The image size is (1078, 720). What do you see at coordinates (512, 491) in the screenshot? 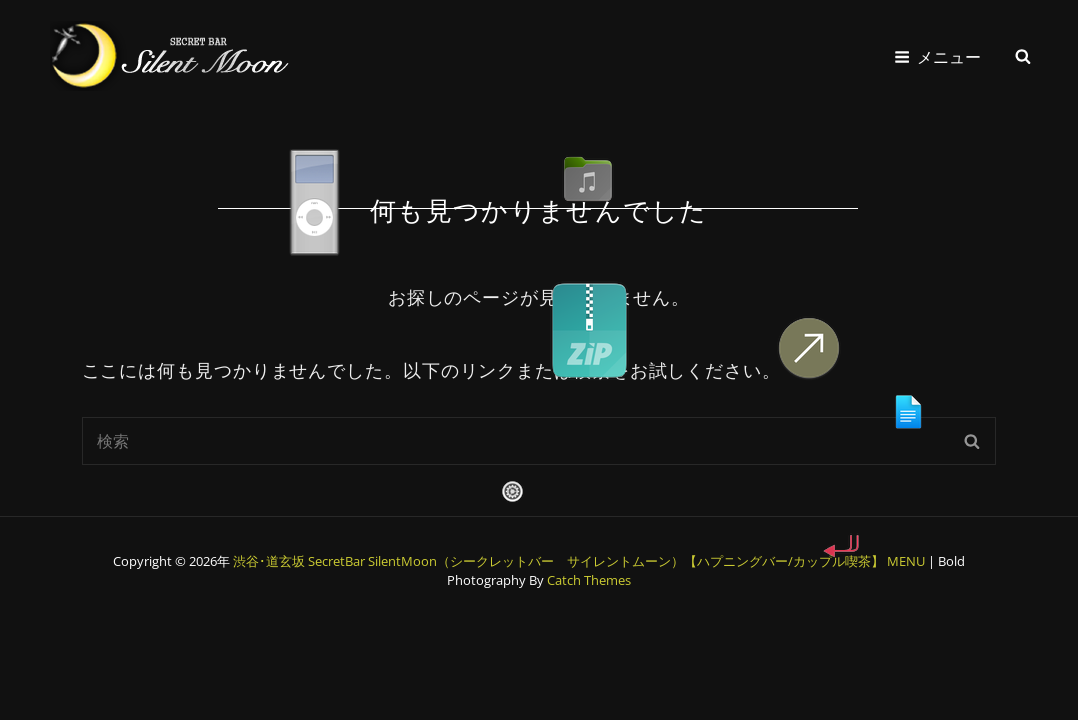
I see `open system settings` at bounding box center [512, 491].